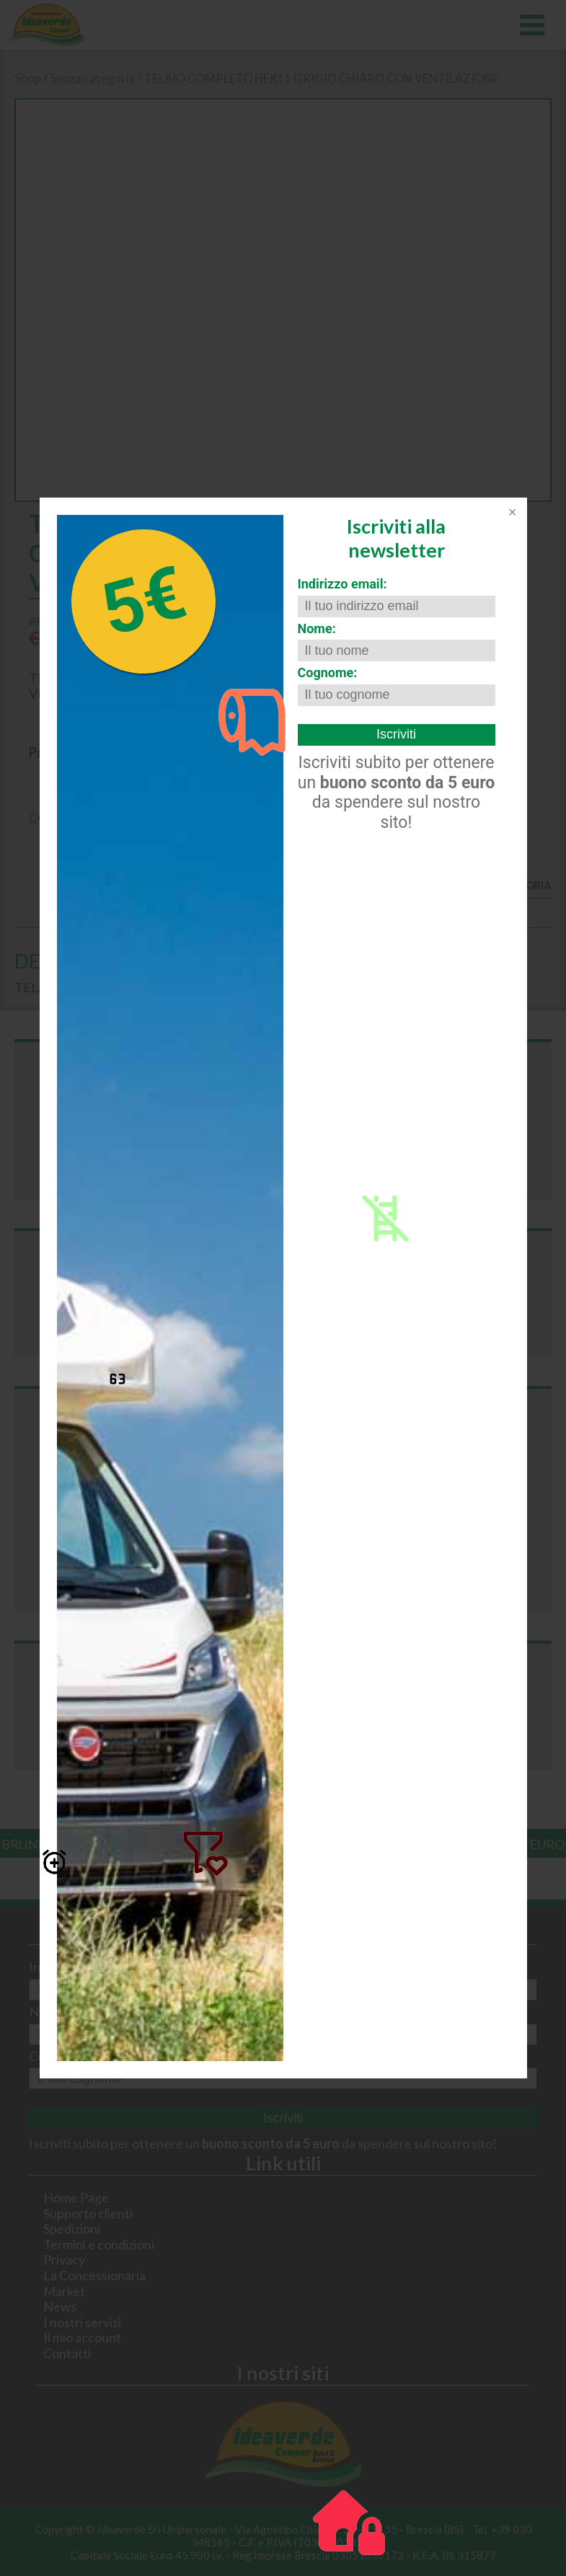  I want to click on filter by favorites, so click(203, 1851).